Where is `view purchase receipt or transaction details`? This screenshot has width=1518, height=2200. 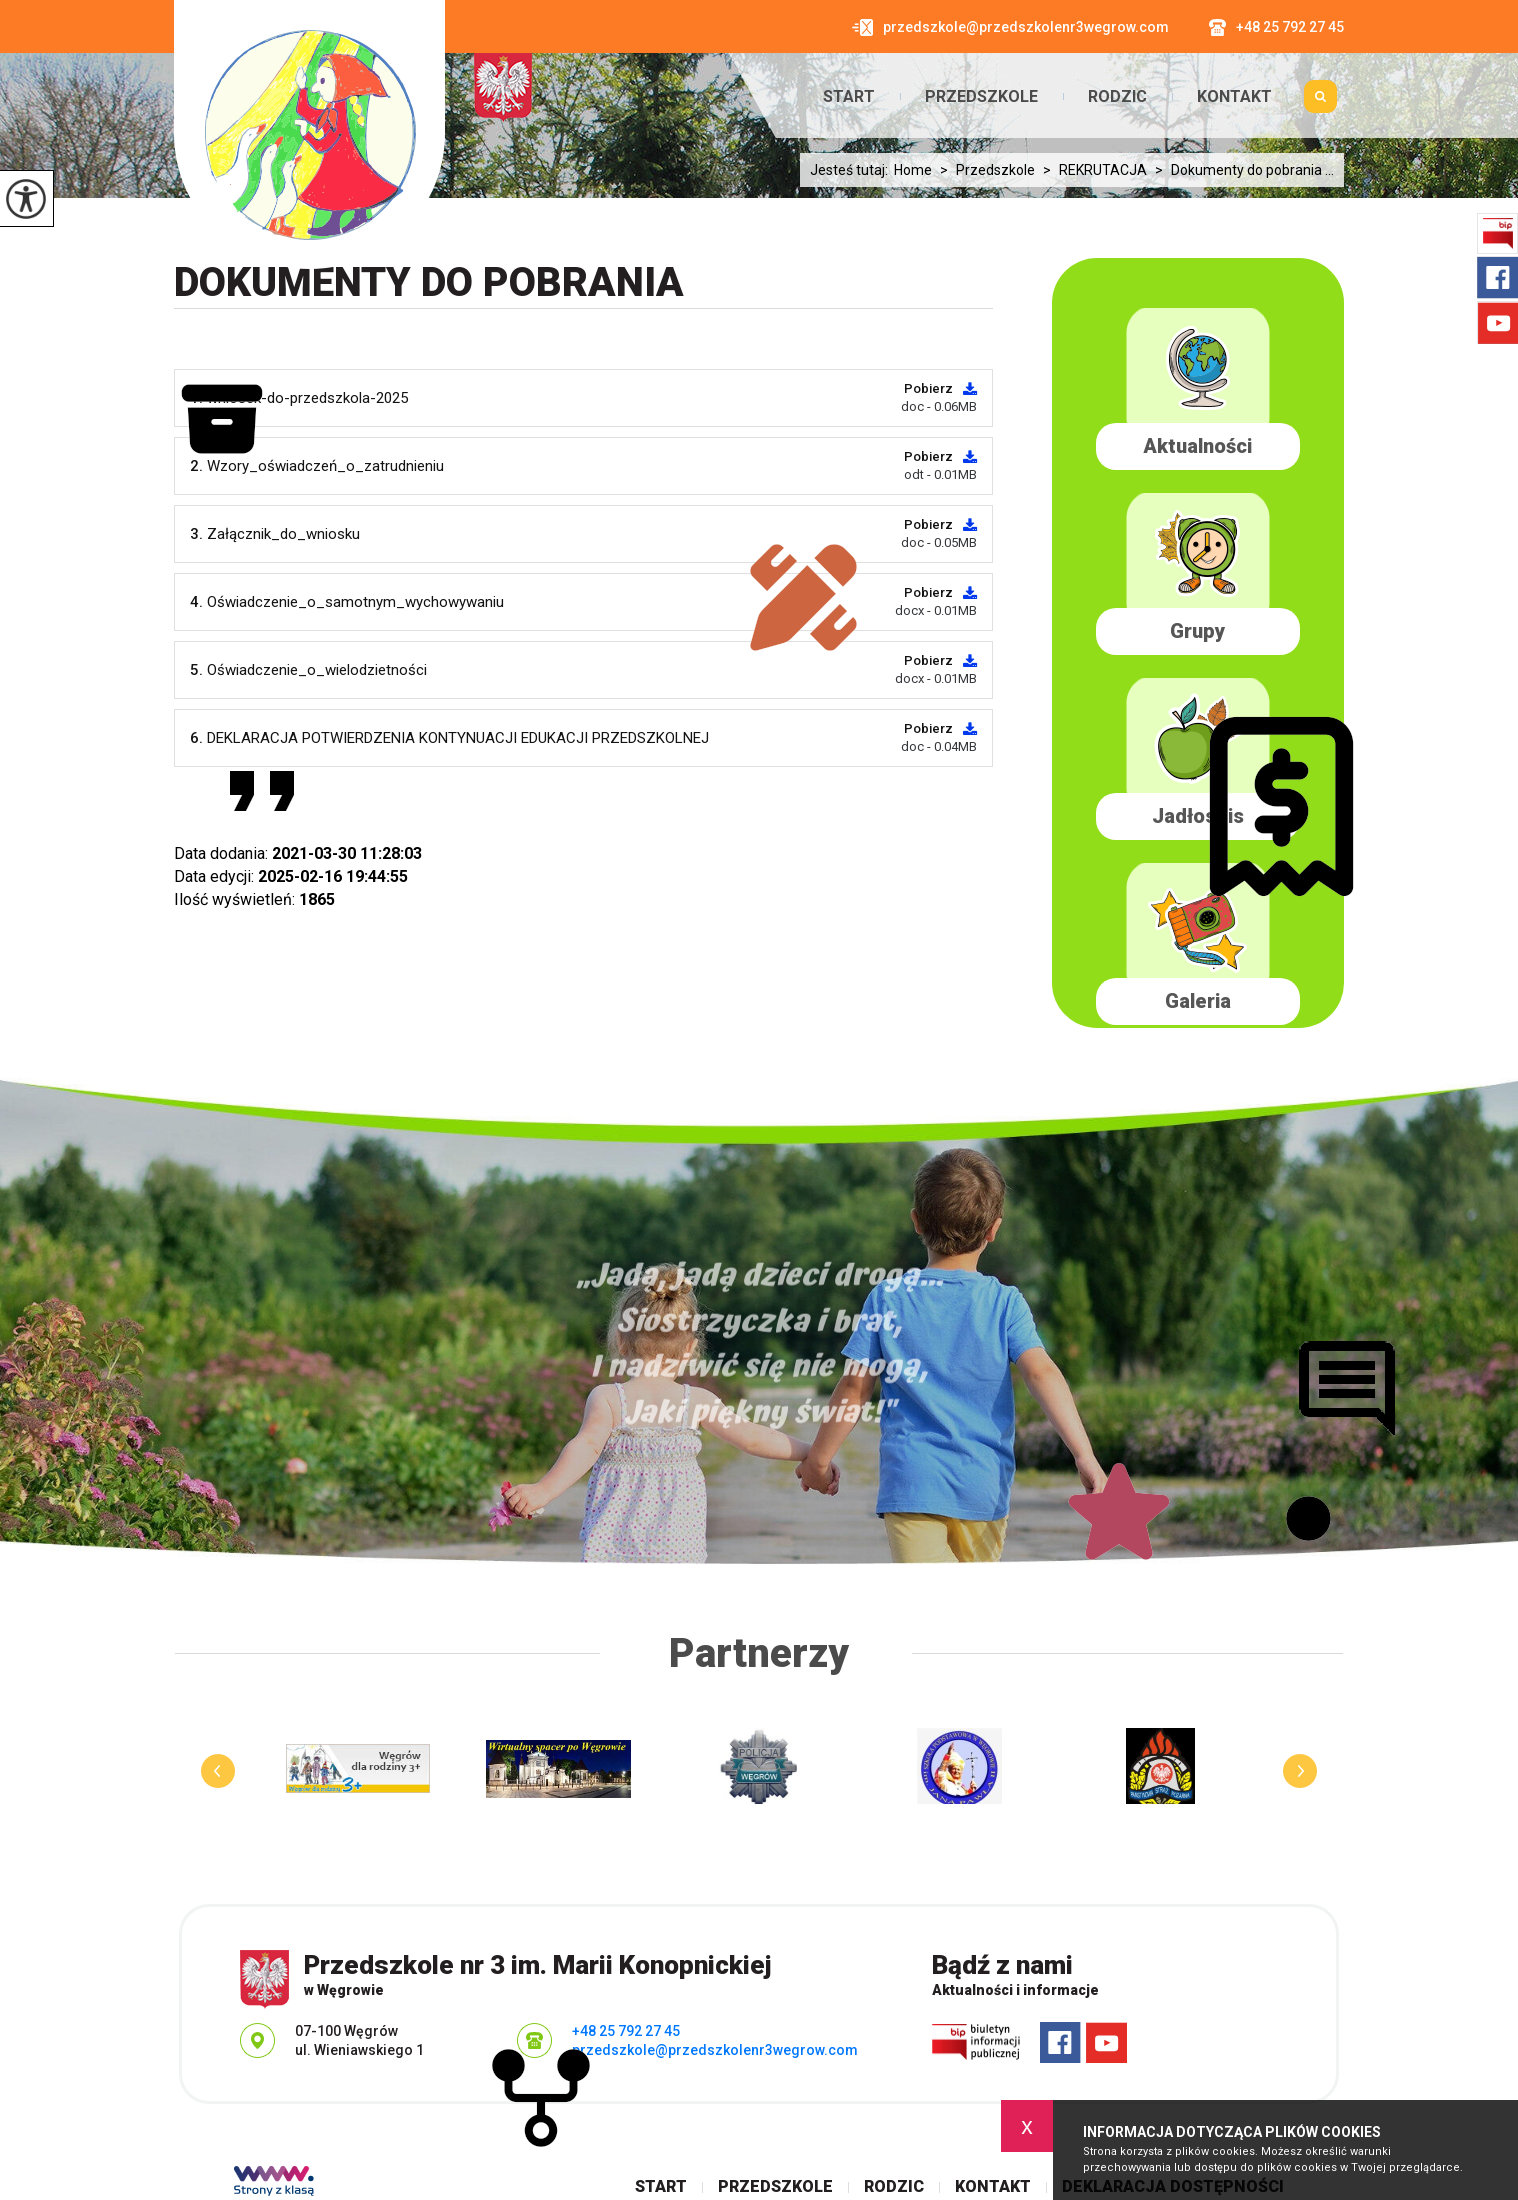
view purchase receipt or transaction details is located at coordinates (1281, 806).